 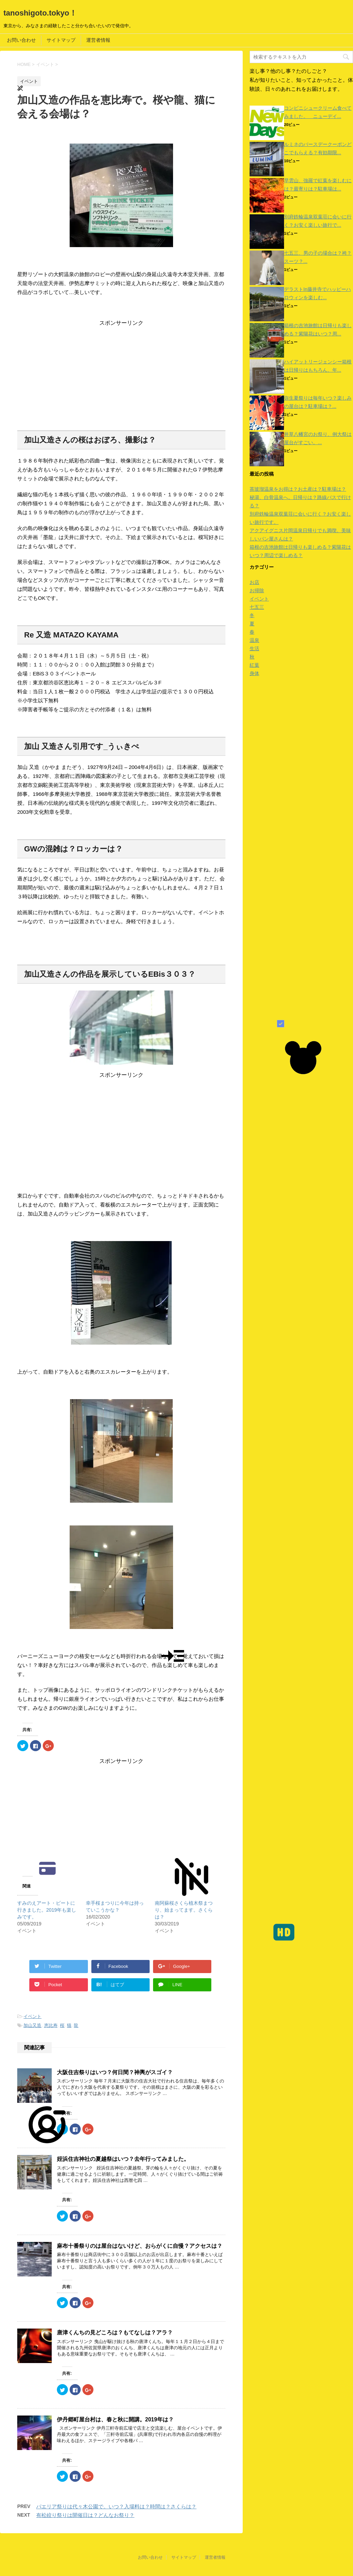 I want to click on mark a task as complete, so click(x=281, y=1024).